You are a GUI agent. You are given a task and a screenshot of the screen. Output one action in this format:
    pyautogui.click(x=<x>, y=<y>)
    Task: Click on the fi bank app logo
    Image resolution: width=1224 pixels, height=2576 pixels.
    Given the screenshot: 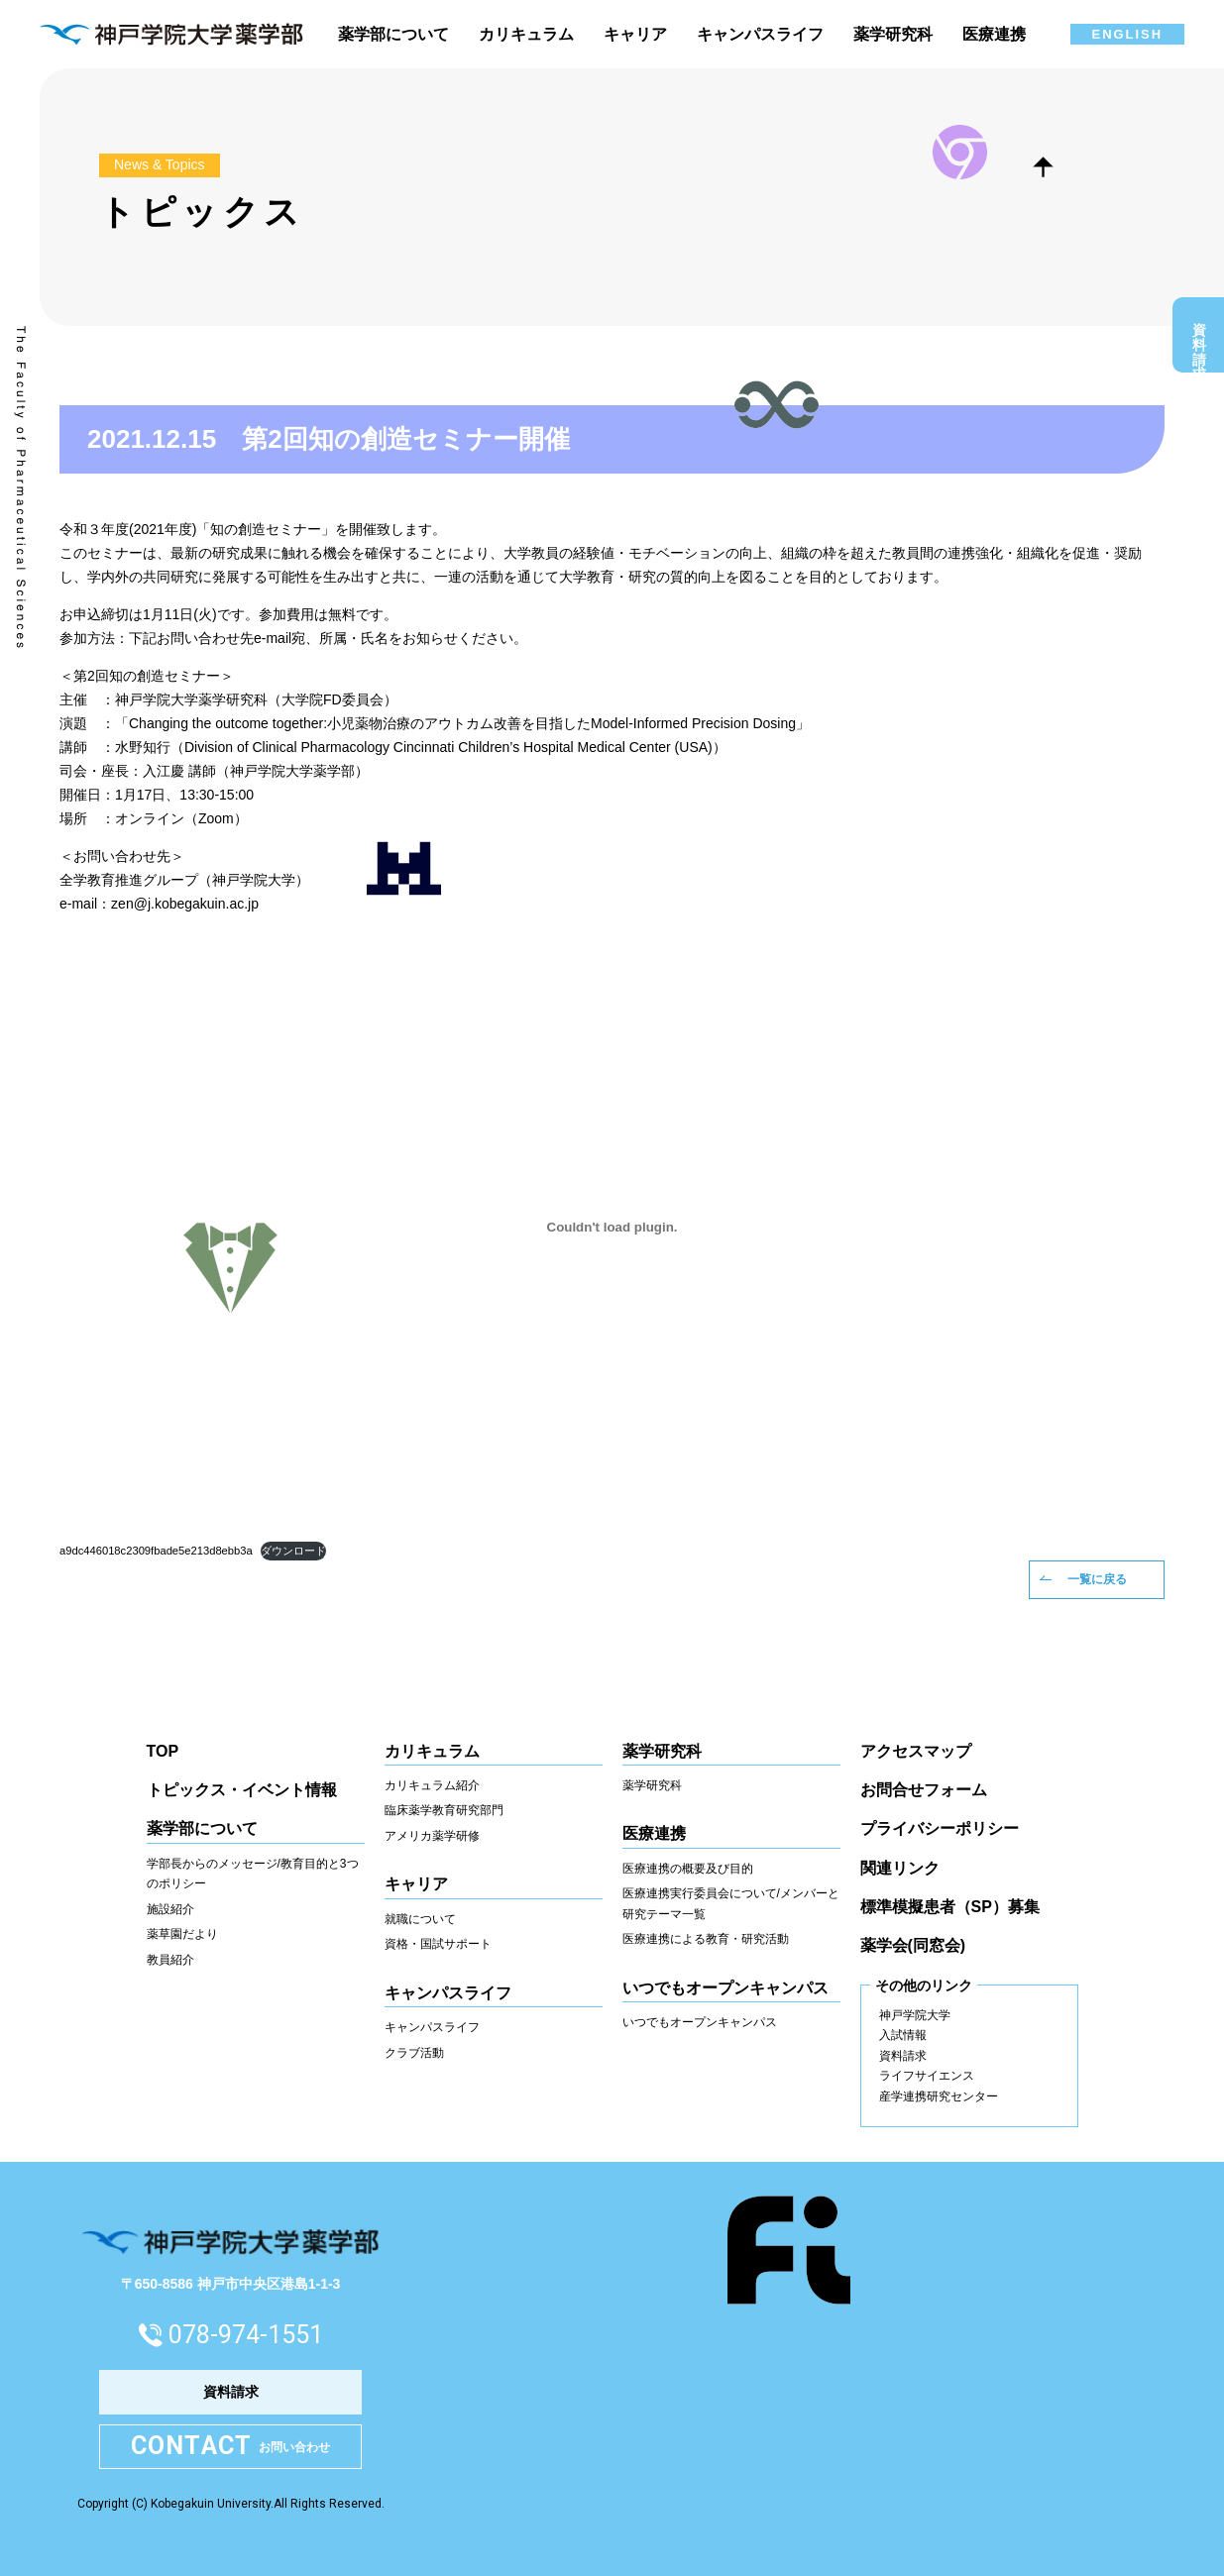 What is the action you would take?
    pyautogui.click(x=789, y=2250)
    